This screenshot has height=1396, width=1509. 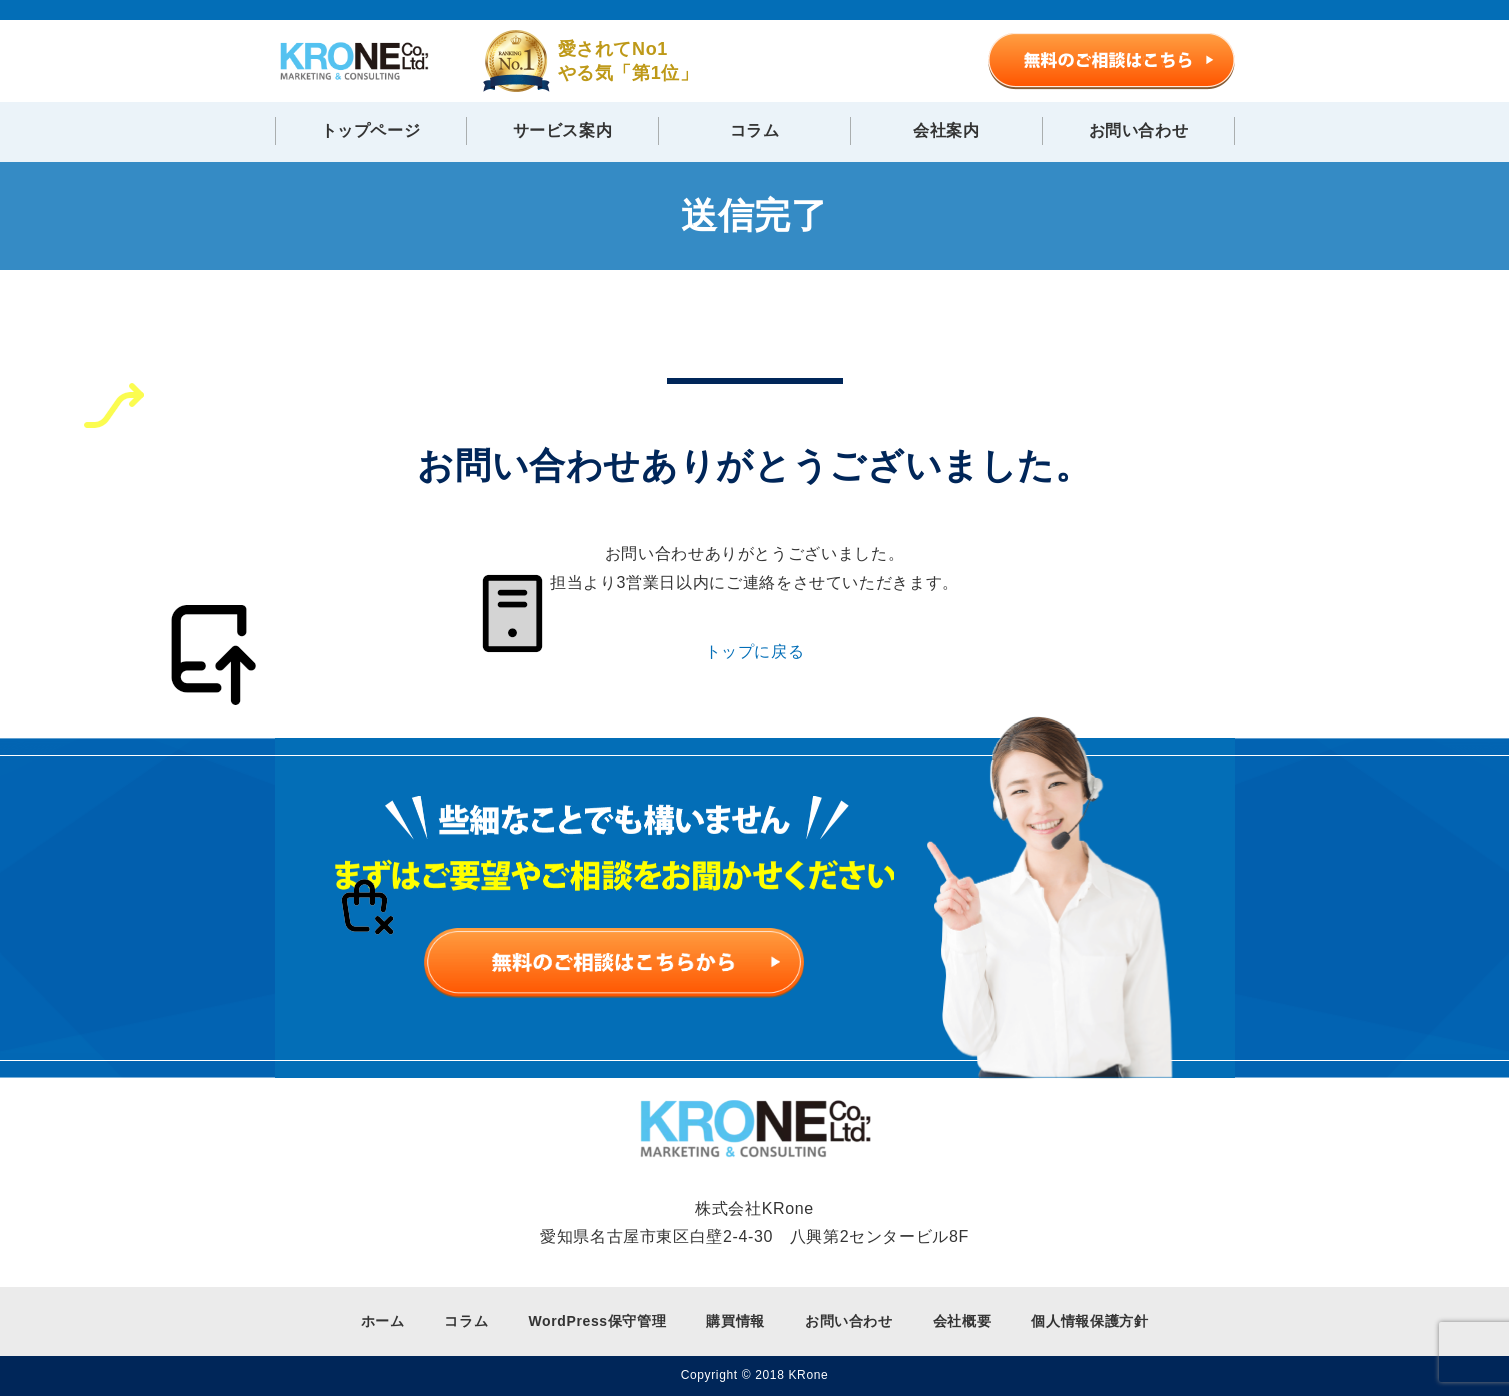 I want to click on push code to a repository, so click(x=209, y=655).